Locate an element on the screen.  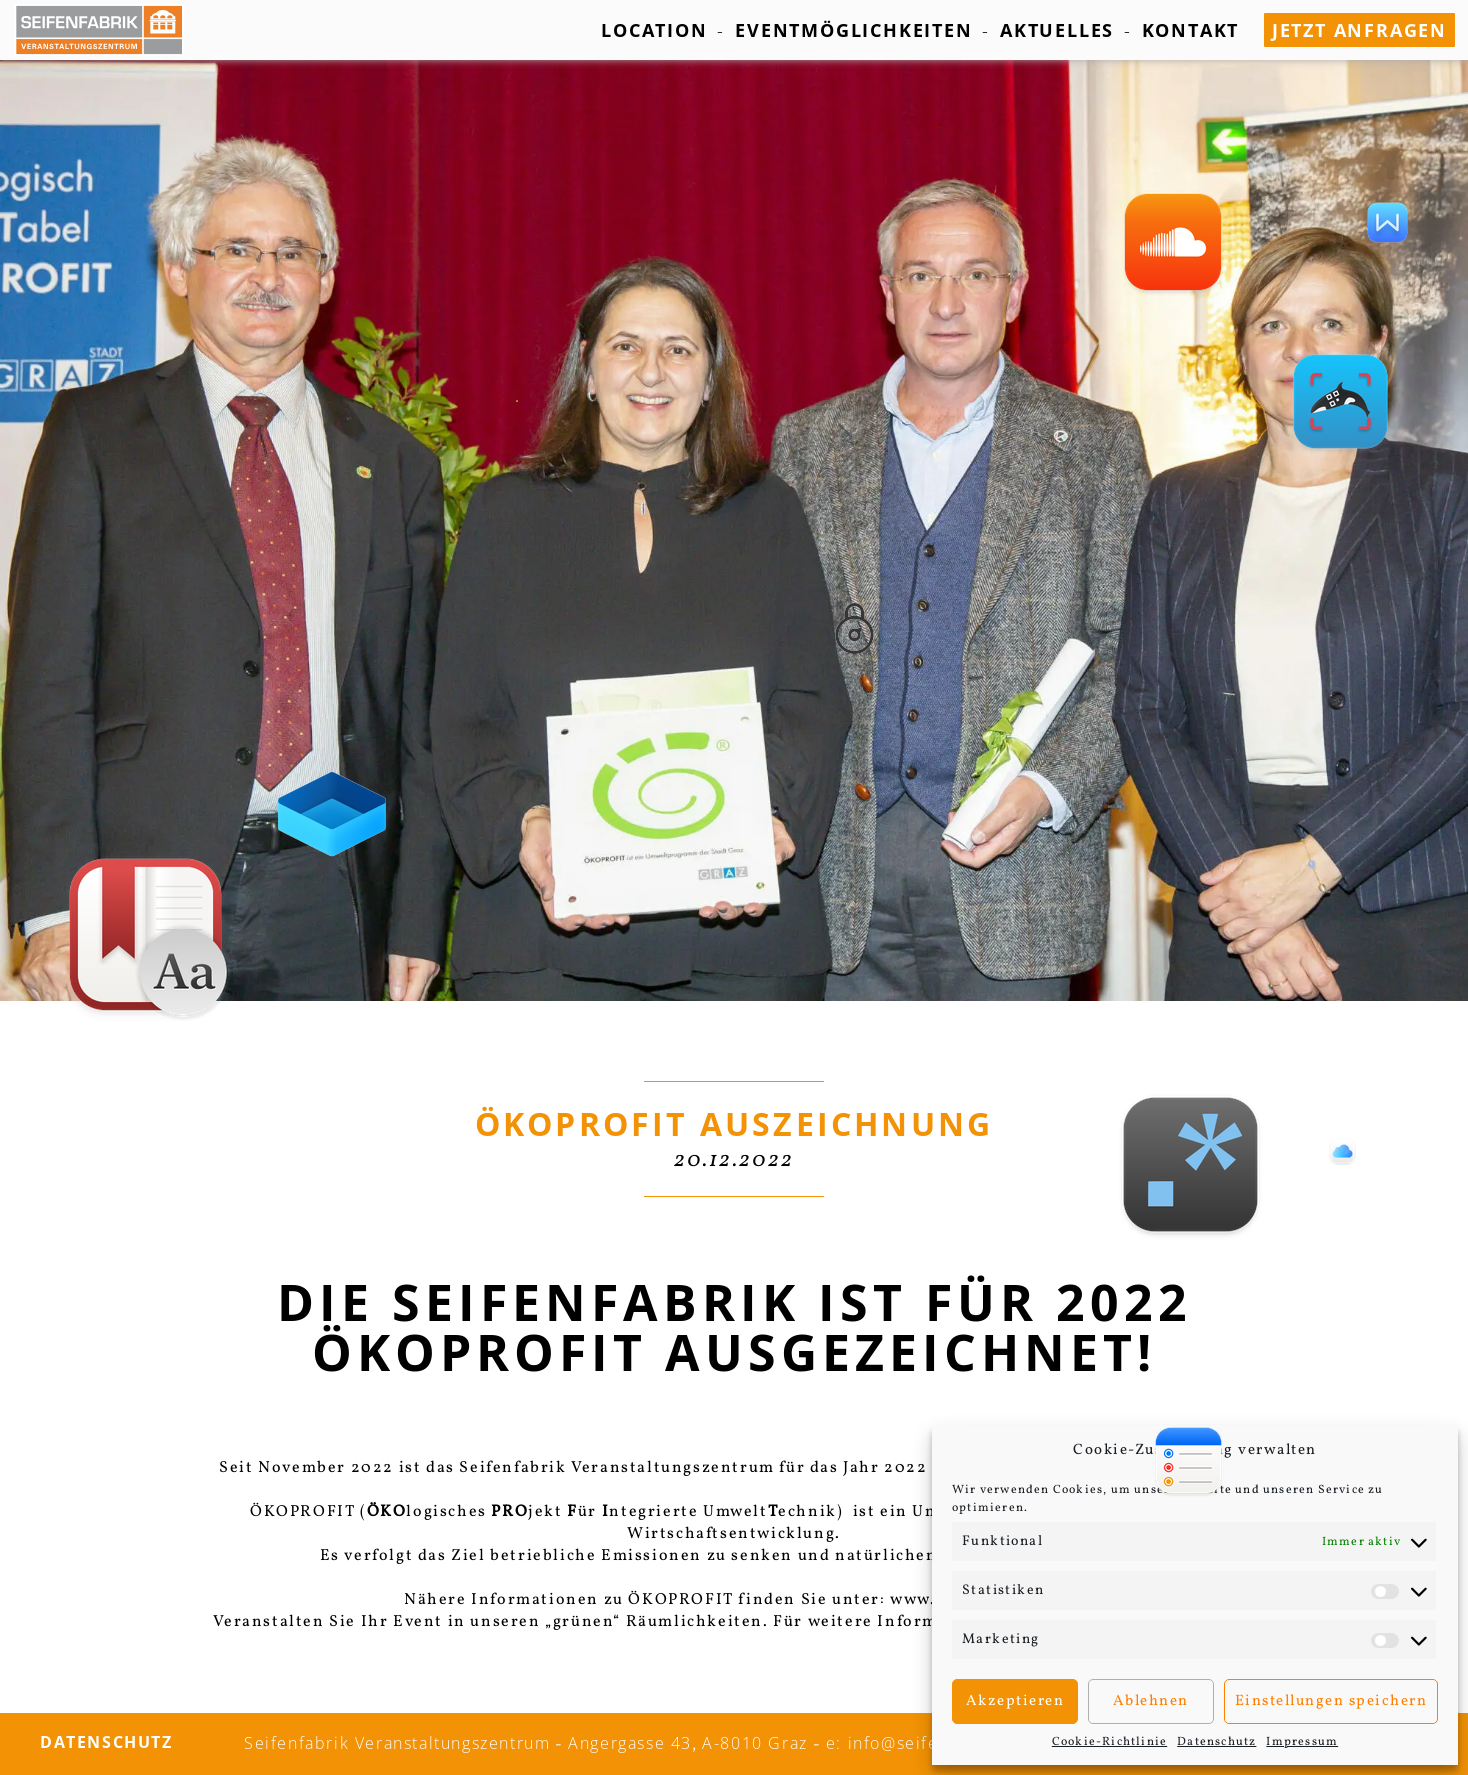
open text-to-speech settings is located at coordinates (507, 388).